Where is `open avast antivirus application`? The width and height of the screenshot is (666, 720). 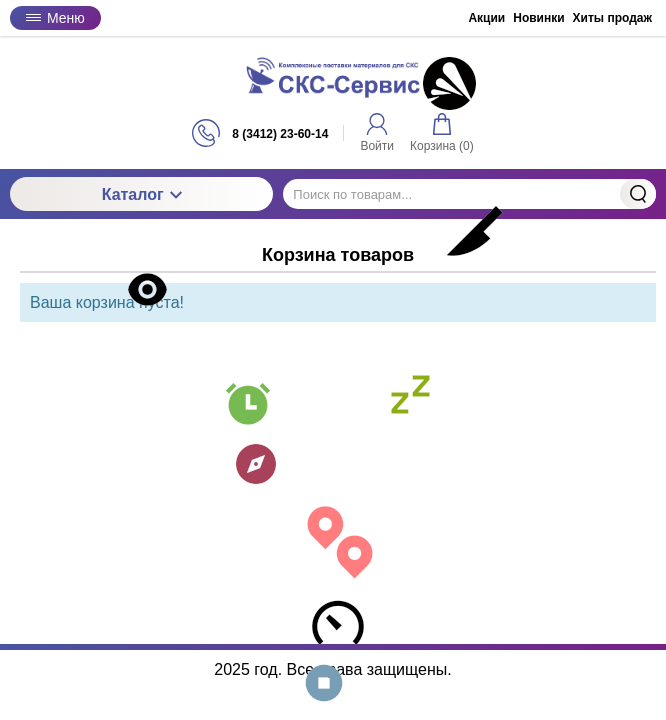
open avast antivirus application is located at coordinates (449, 83).